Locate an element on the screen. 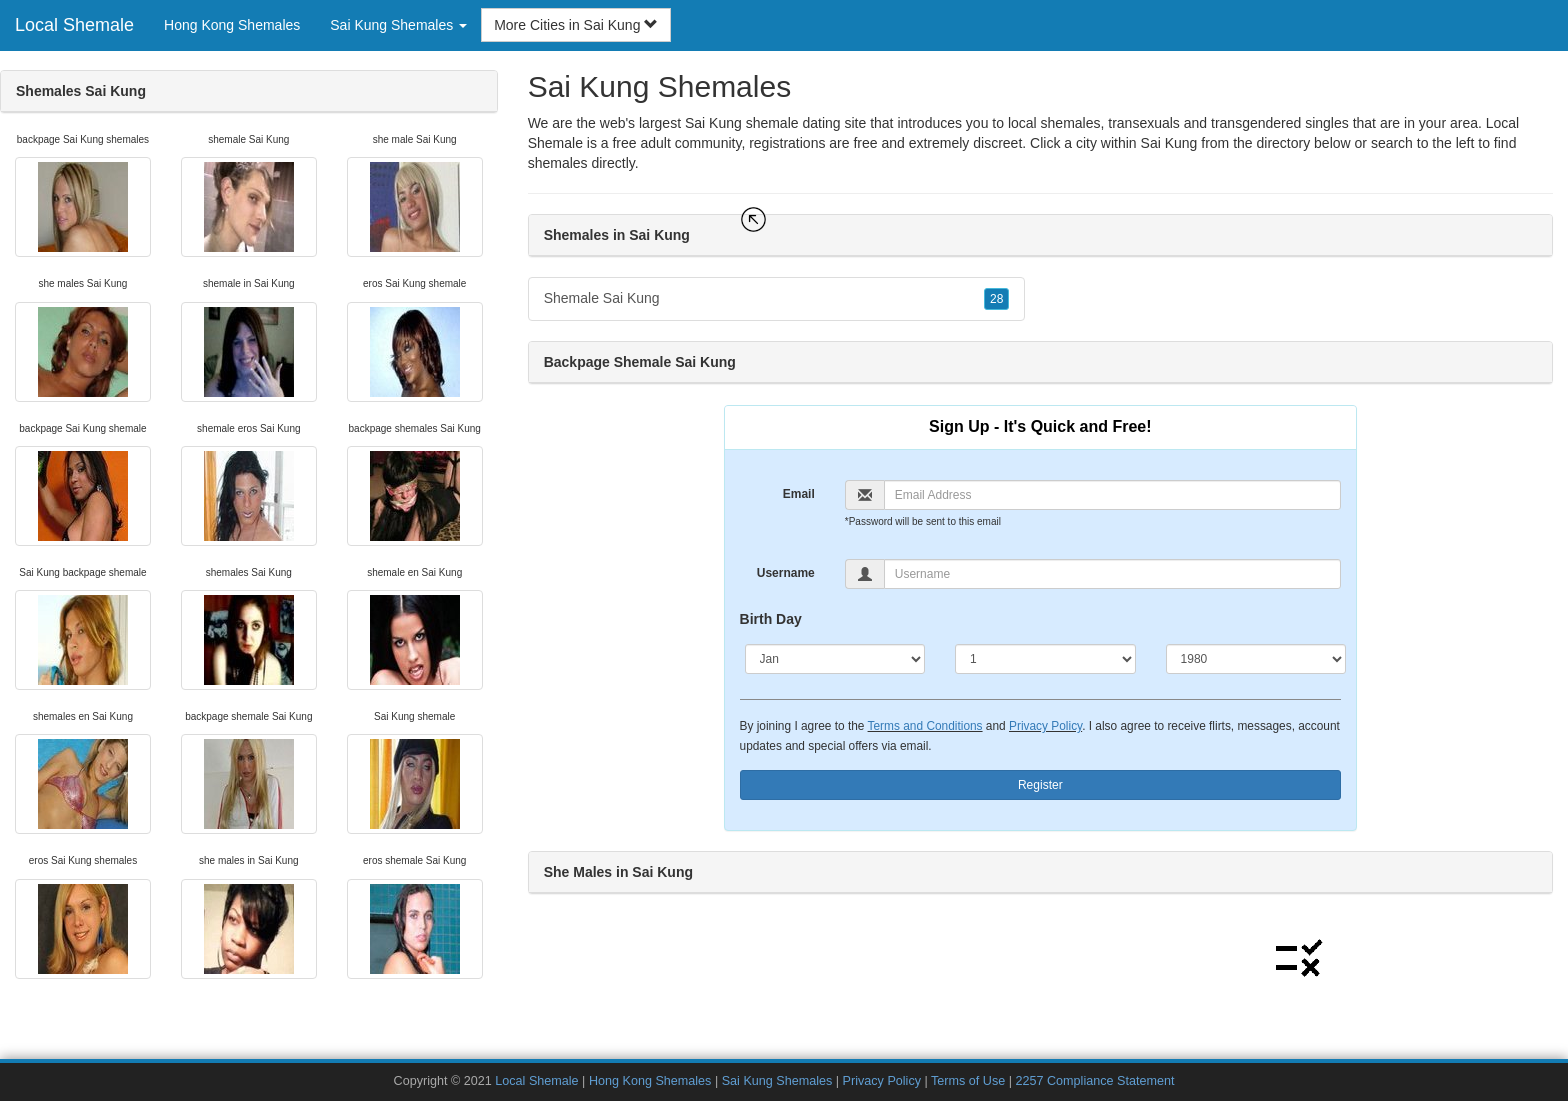 The height and width of the screenshot is (1101, 1568). view validation rules or criteria is located at coordinates (1299, 958).